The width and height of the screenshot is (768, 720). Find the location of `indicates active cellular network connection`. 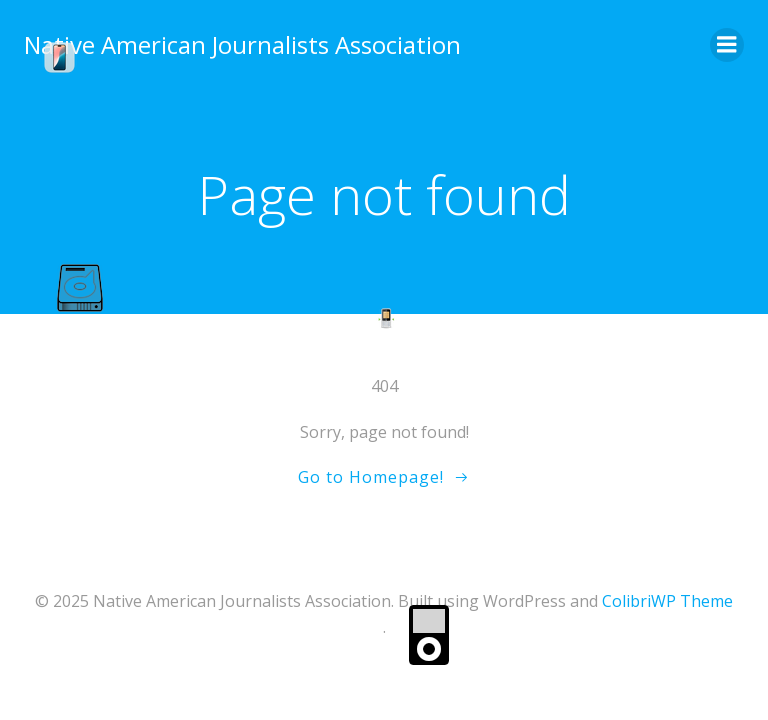

indicates active cellular network connection is located at coordinates (386, 318).